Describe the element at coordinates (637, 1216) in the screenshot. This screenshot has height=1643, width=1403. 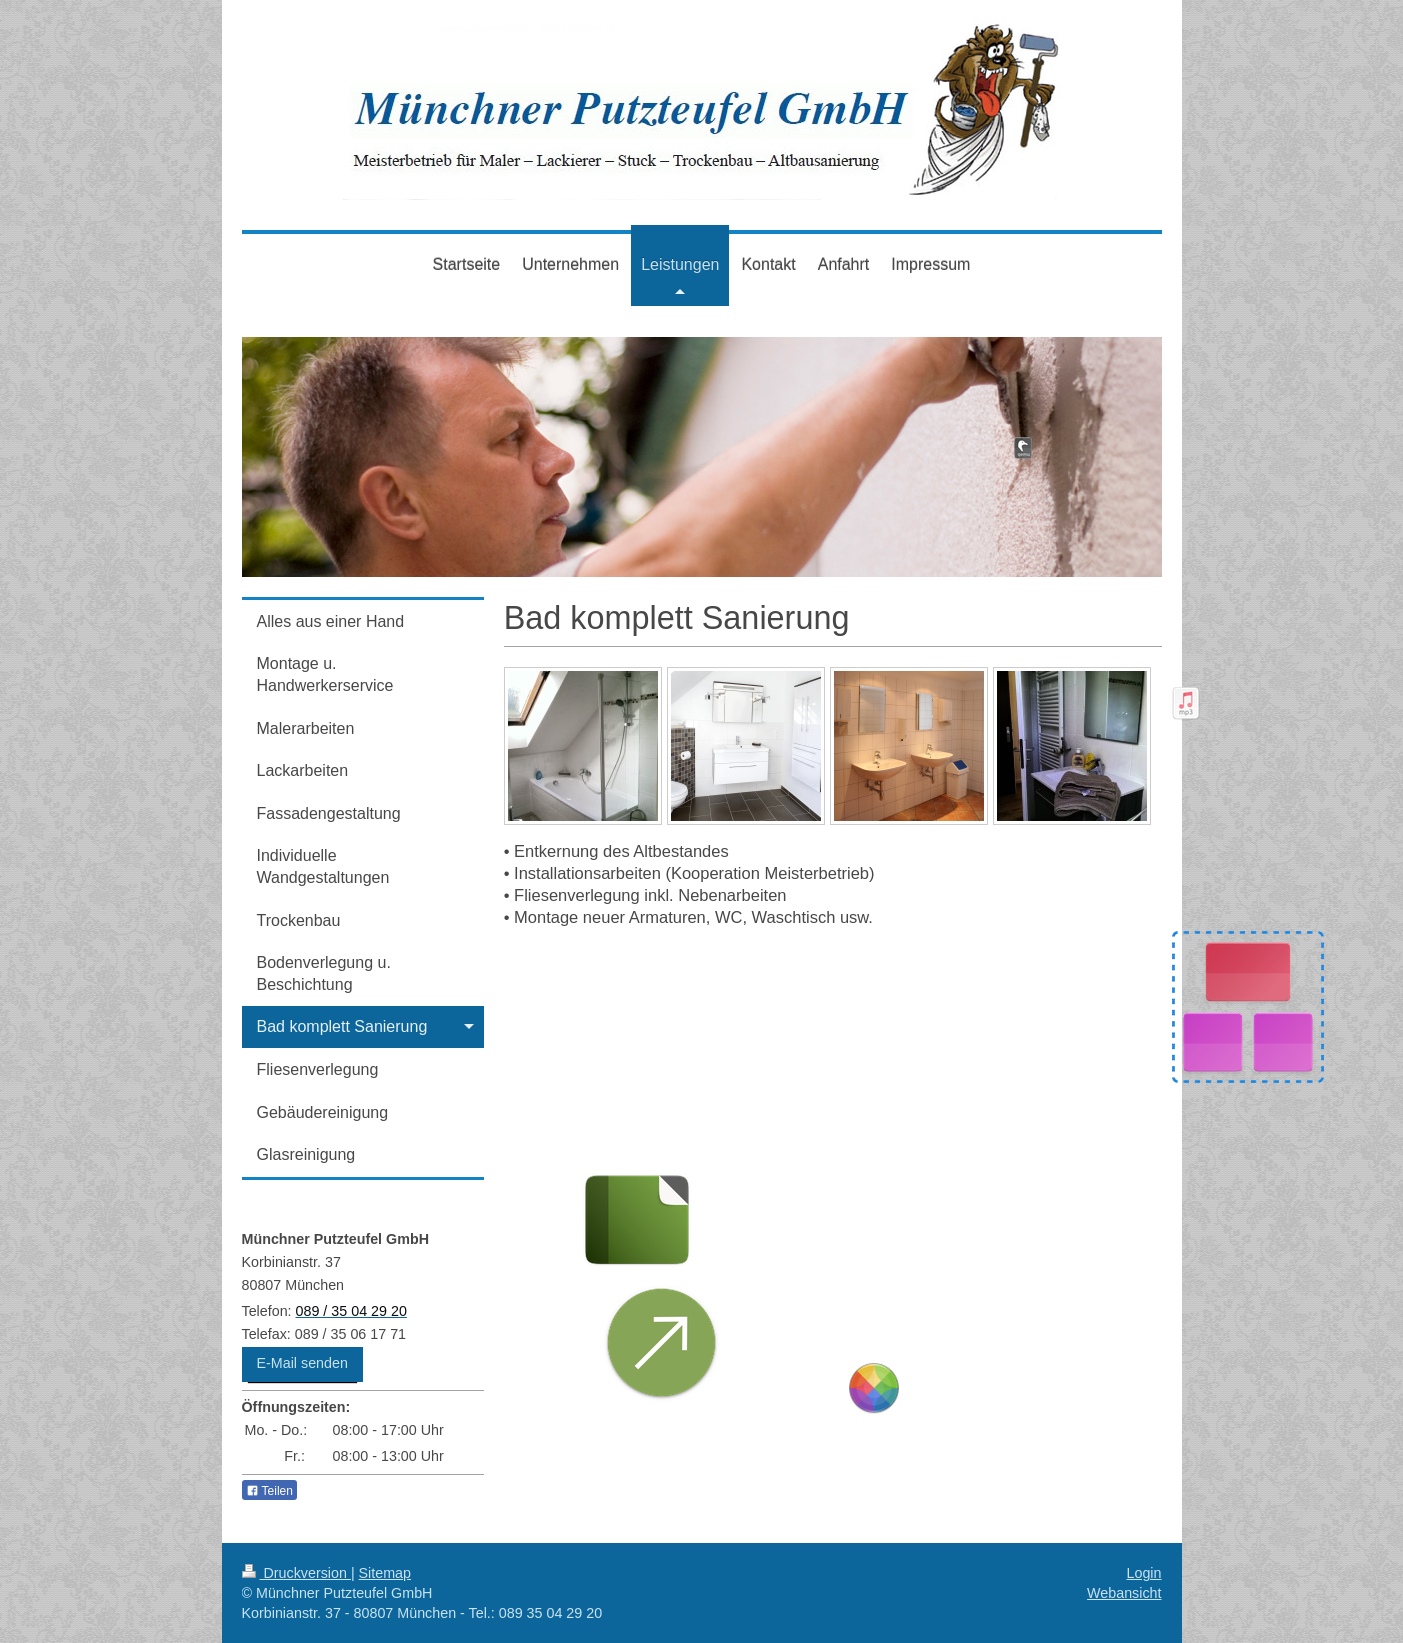
I see `change desktop wallpaper settings` at that location.